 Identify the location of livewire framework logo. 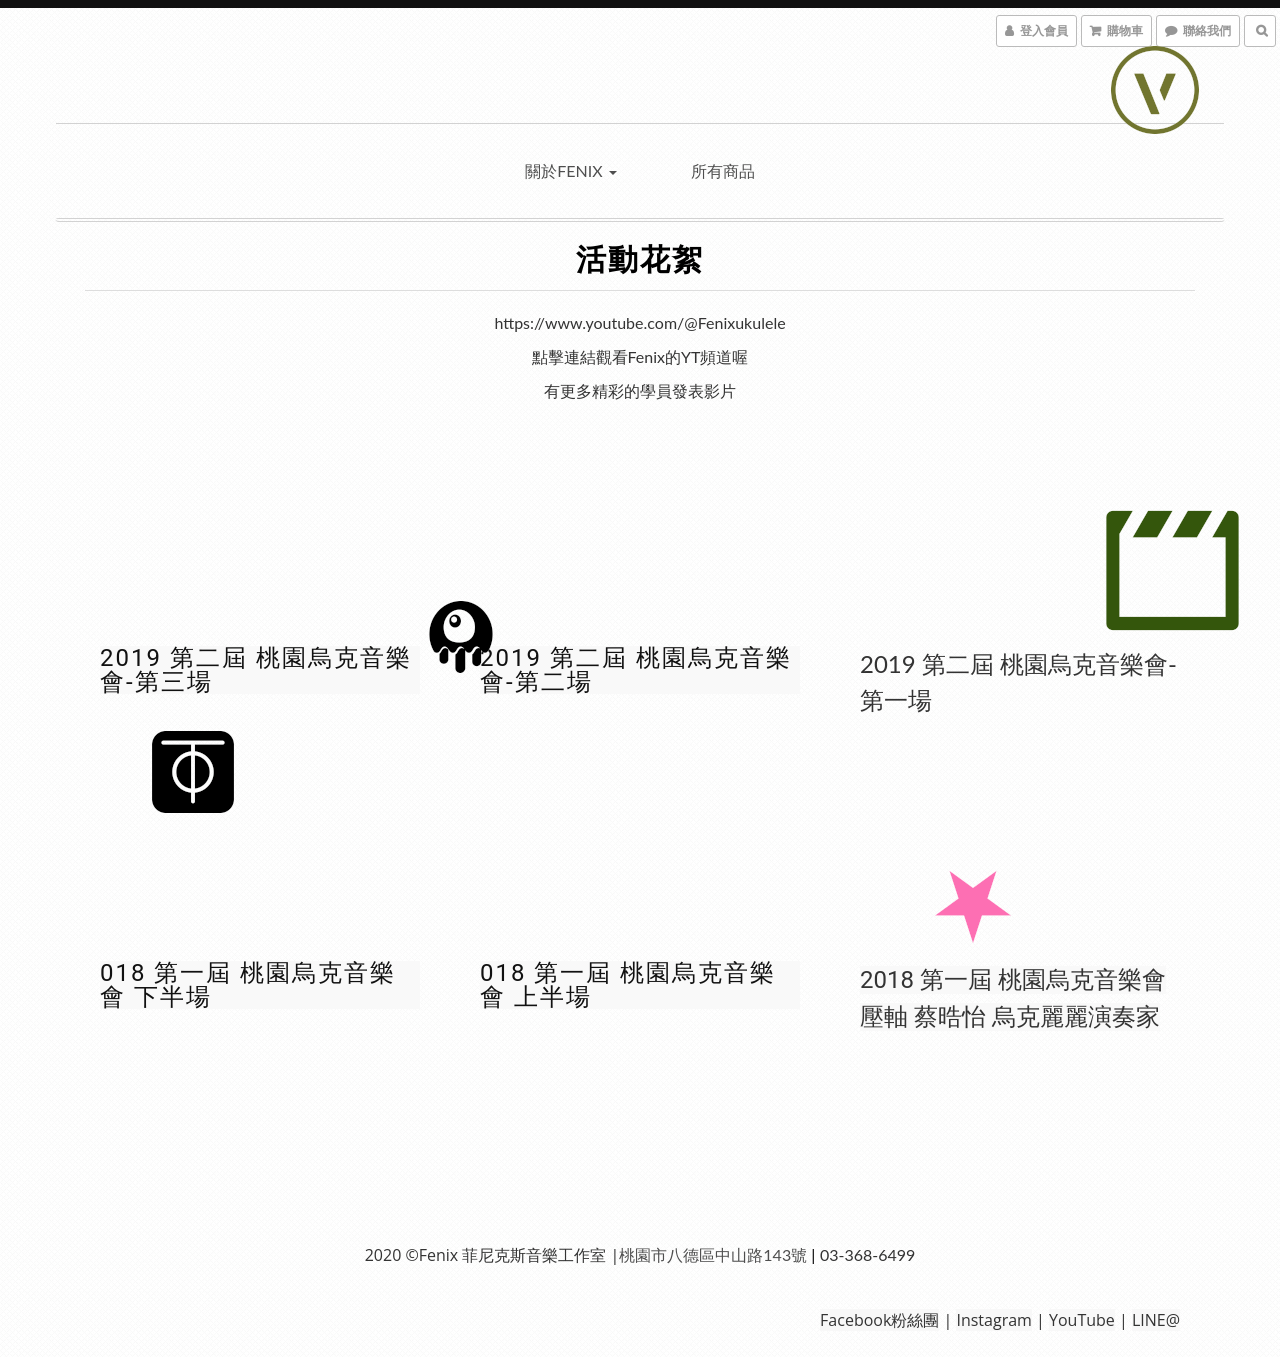
(461, 637).